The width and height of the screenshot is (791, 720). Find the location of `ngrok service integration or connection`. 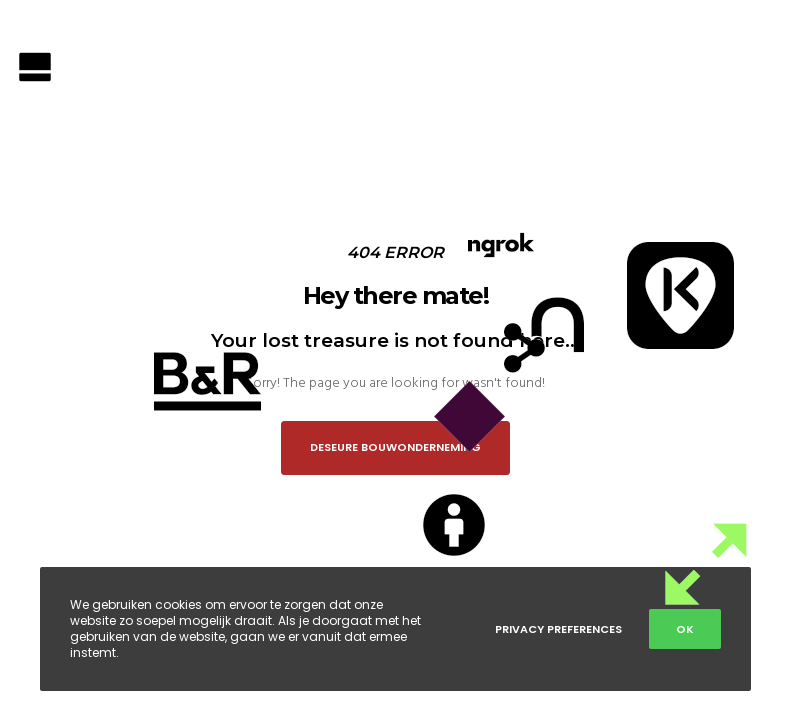

ngrok service integration or connection is located at coordinates (501, 245).